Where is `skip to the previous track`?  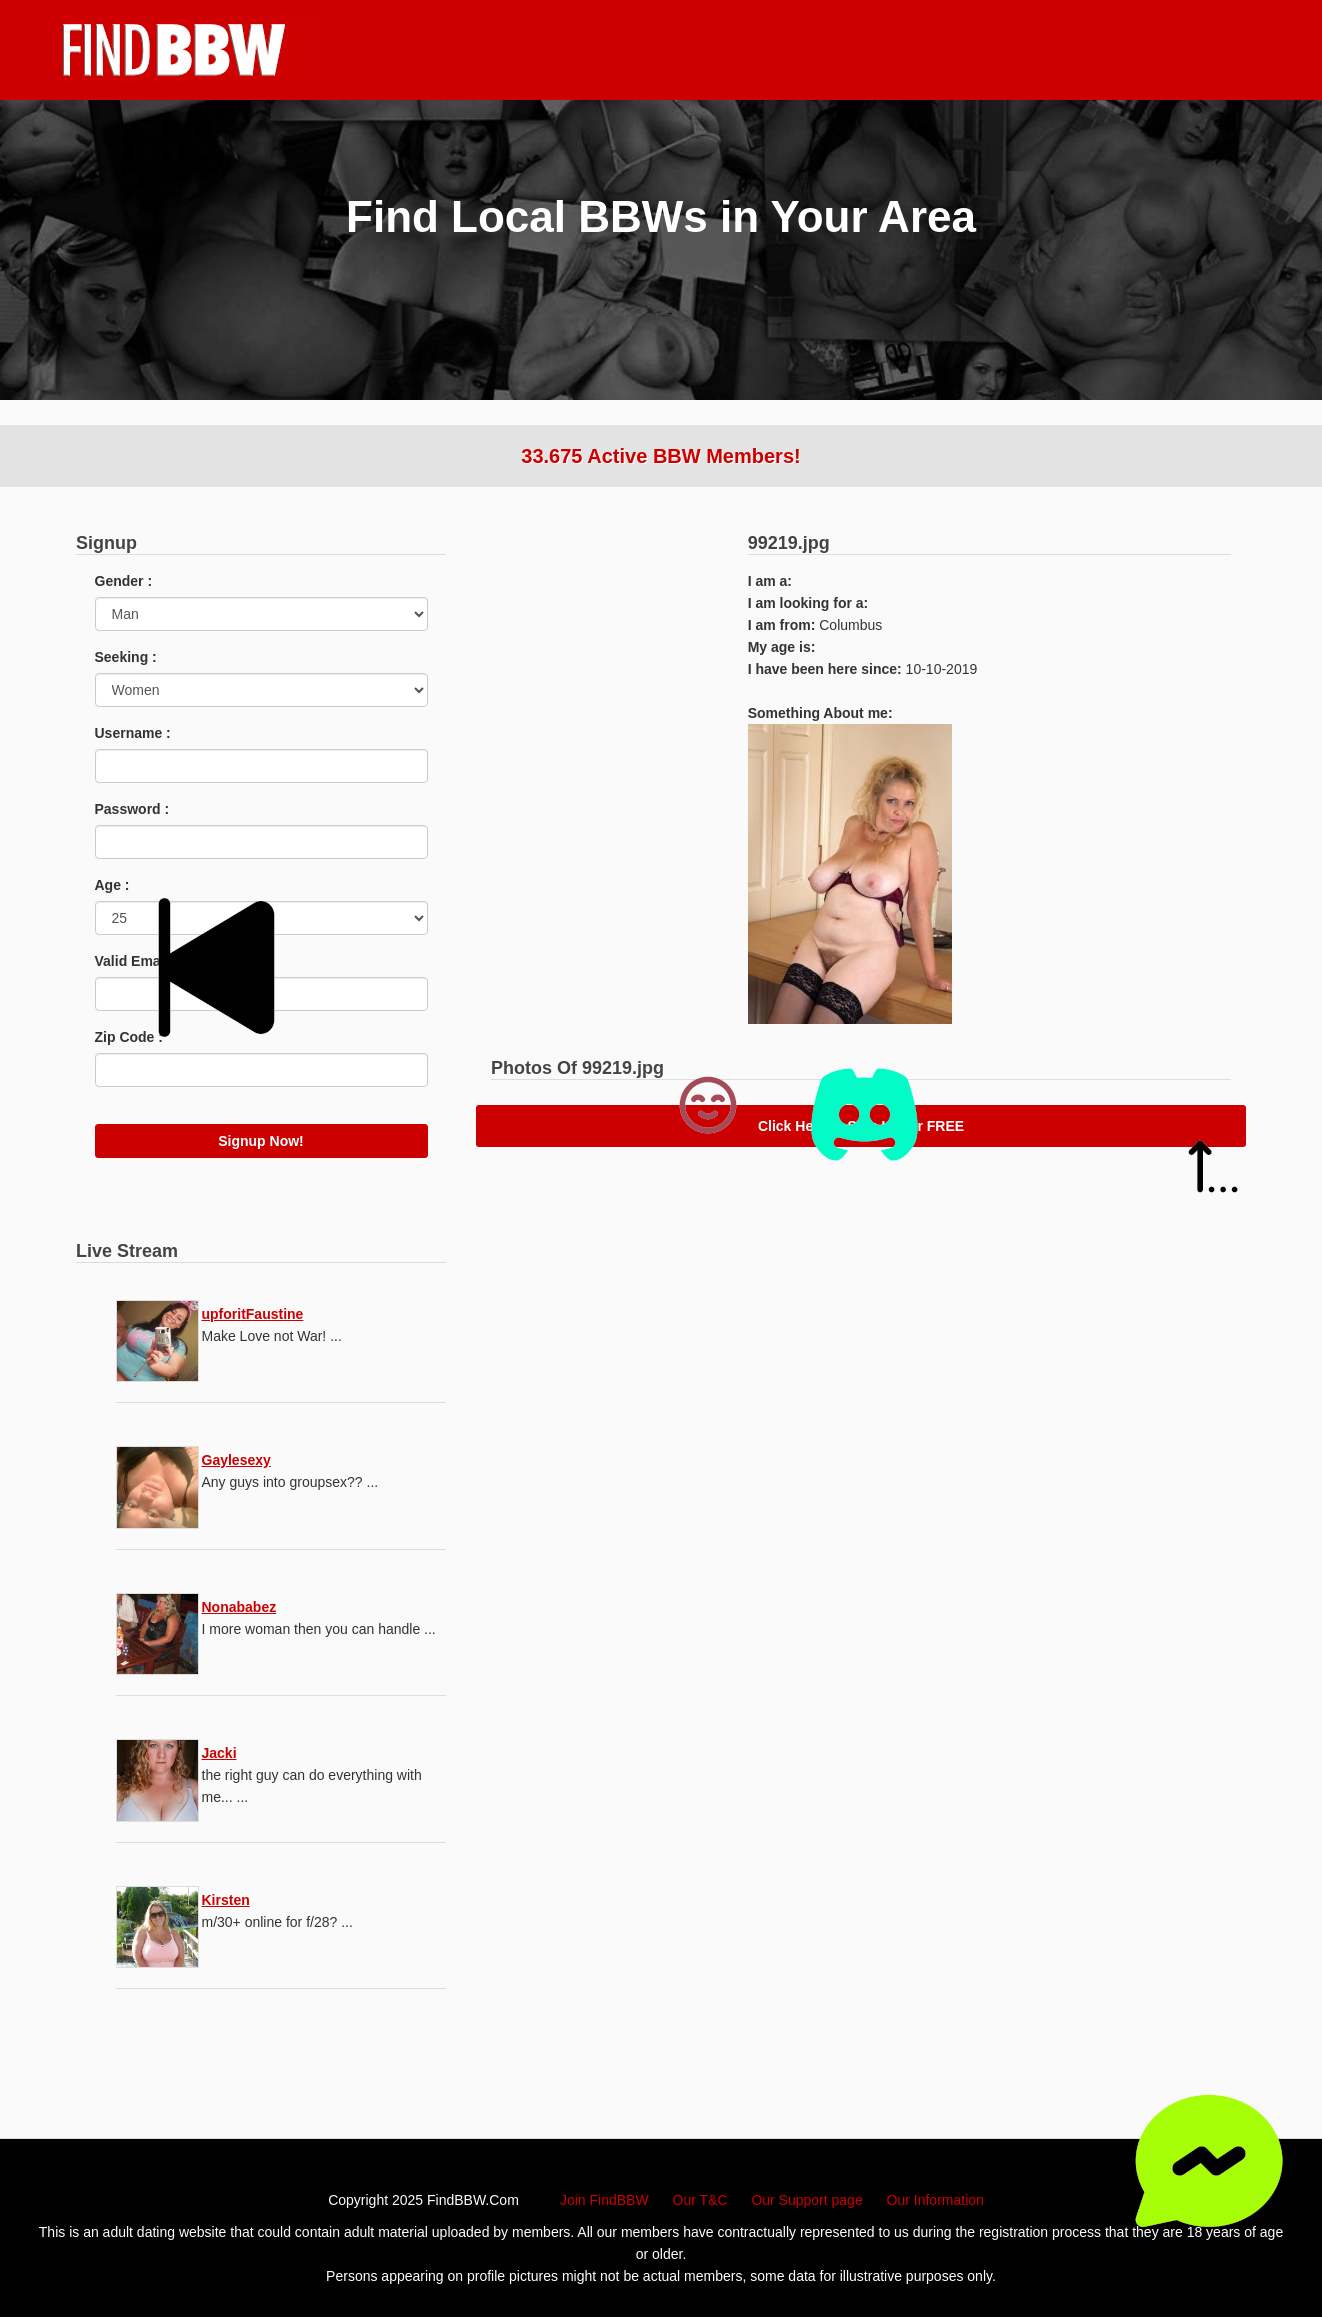 skip to the previous track is located at coordinates (216, 967).